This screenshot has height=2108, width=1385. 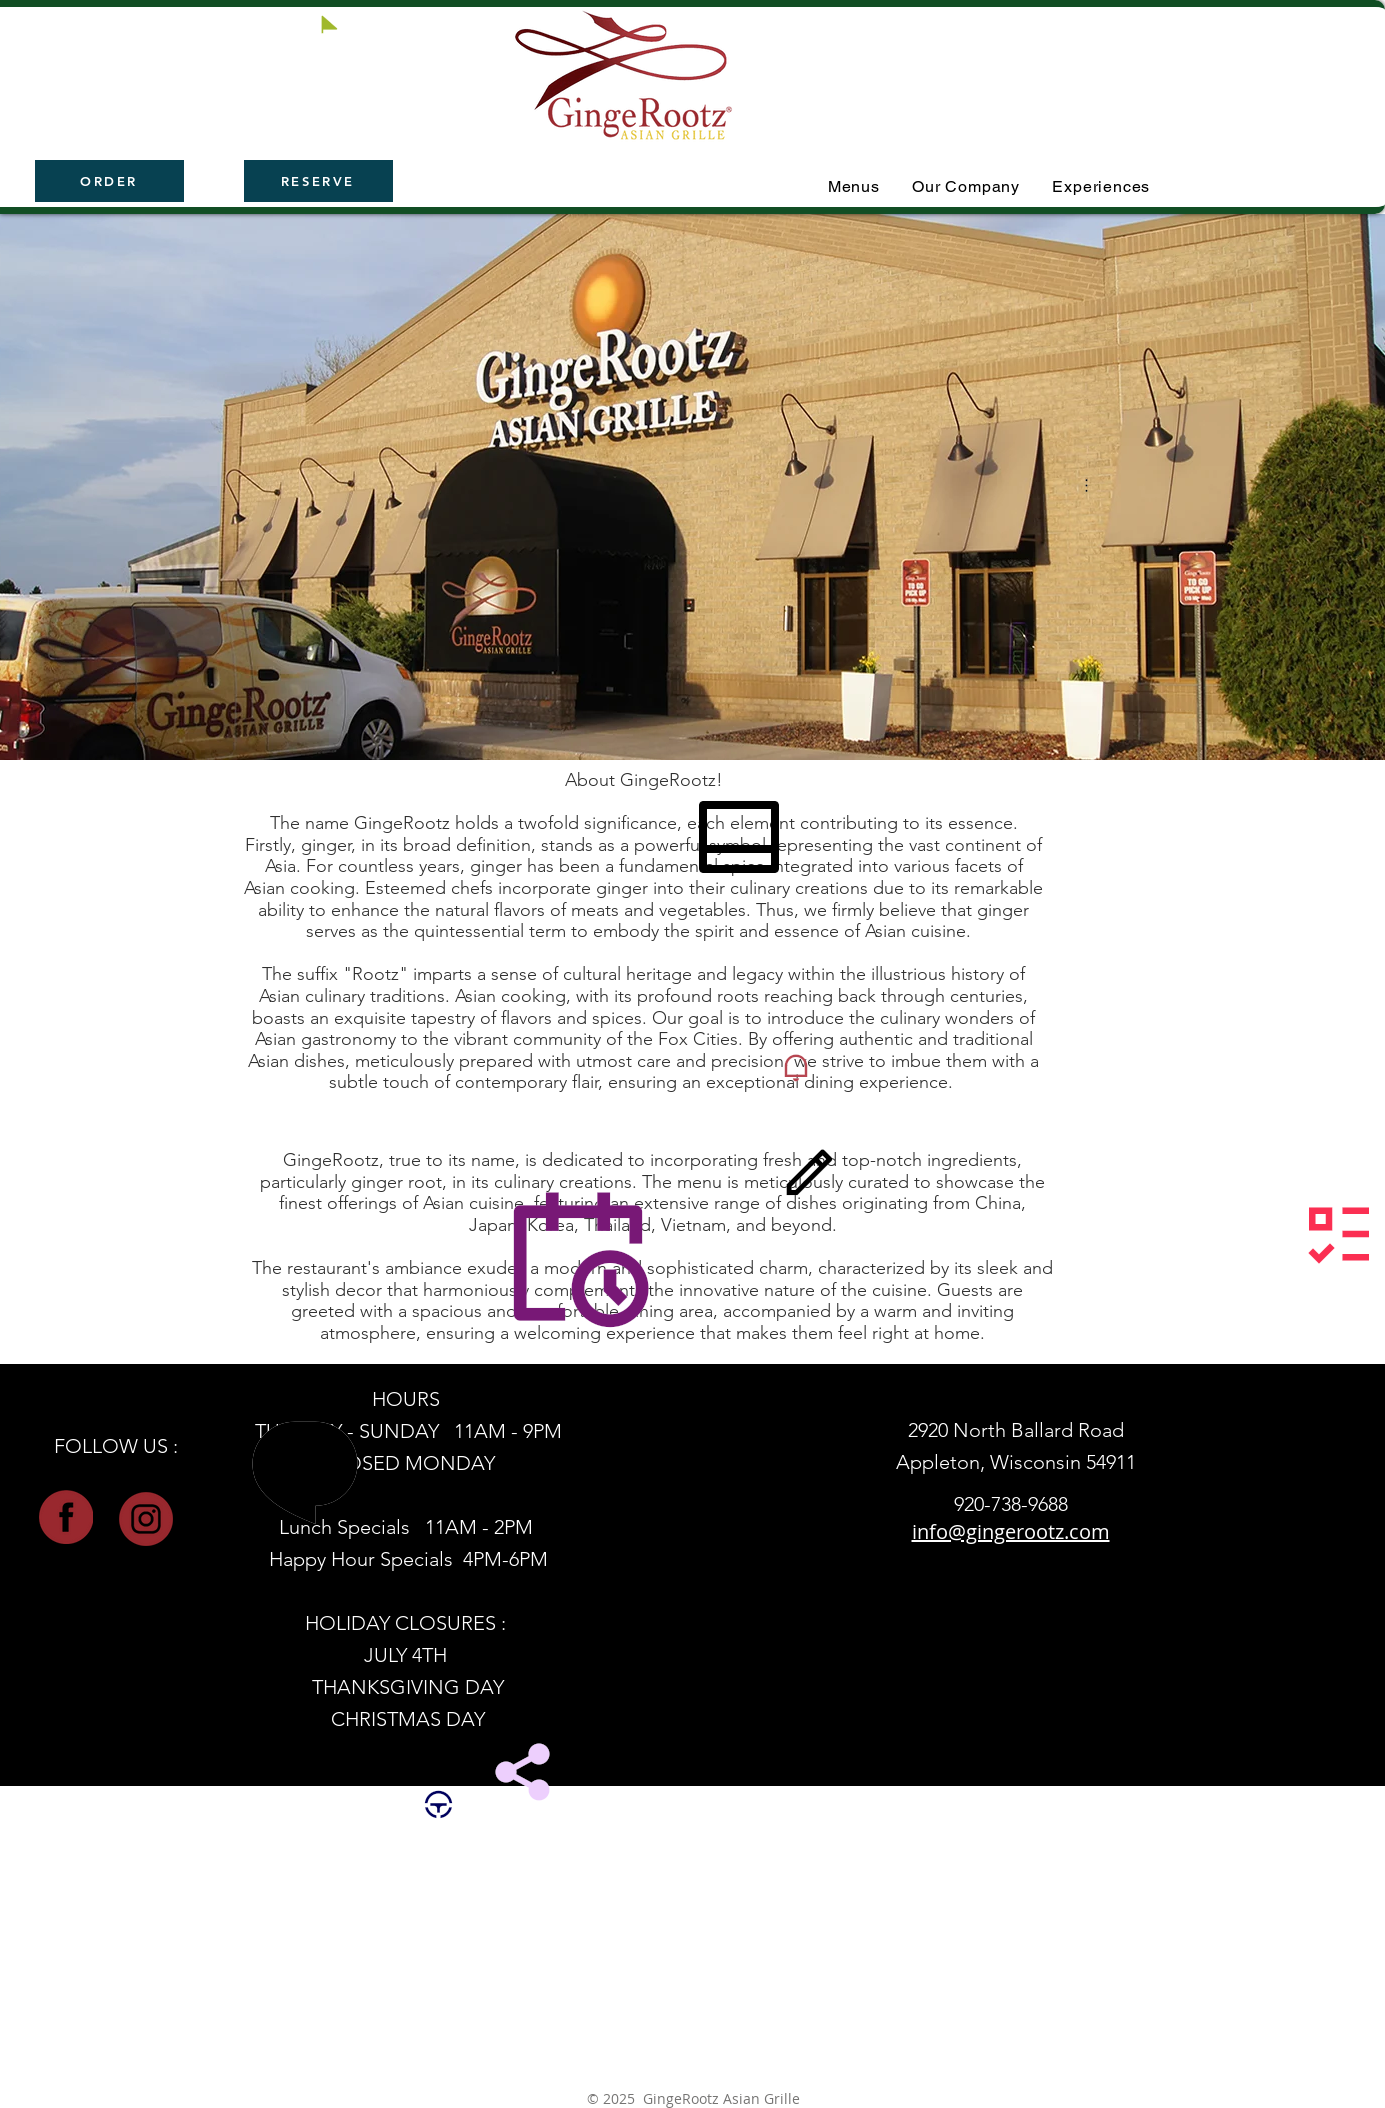 I want to click on view notifications, so click(x=796, y=1067).